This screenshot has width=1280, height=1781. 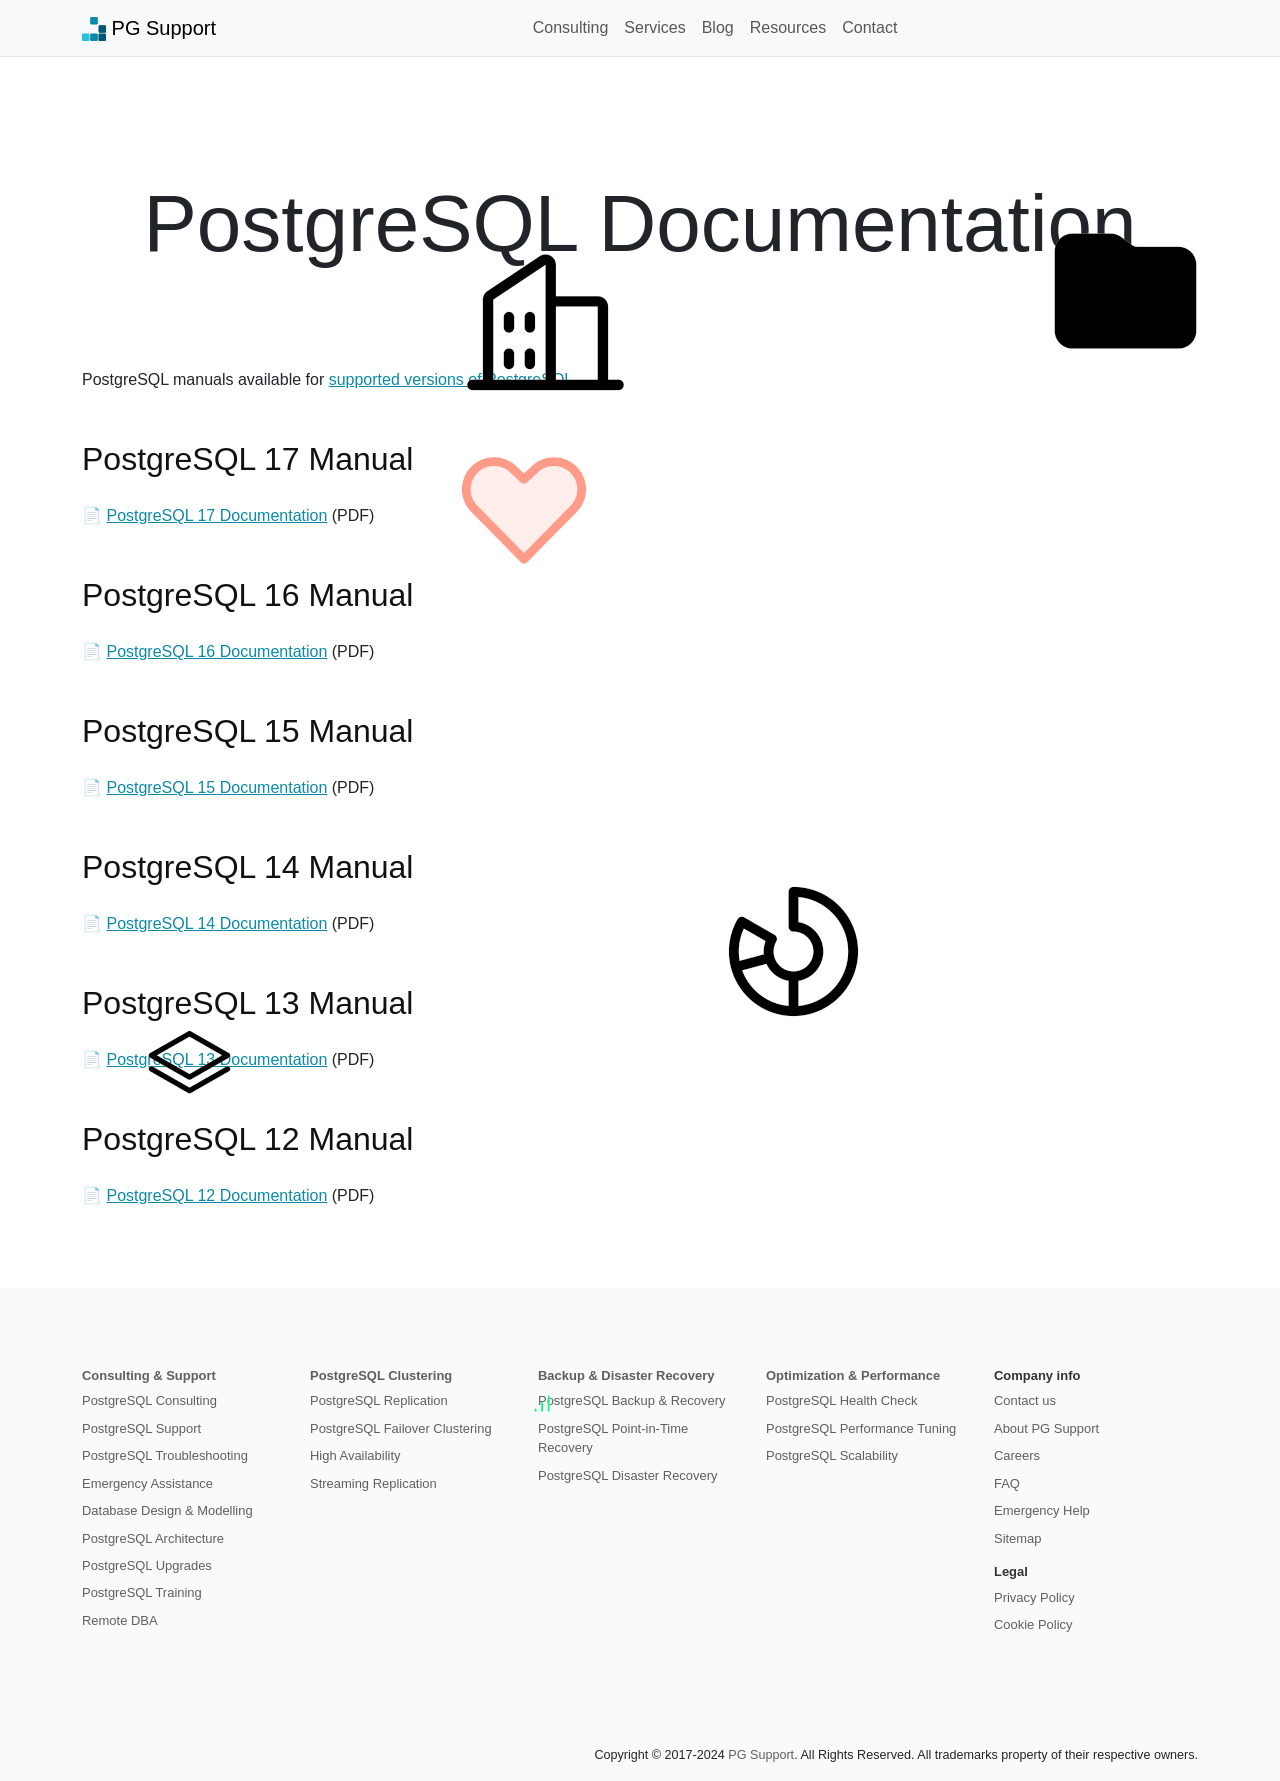 I want to click on view layers or stacked content, so click(x=189, y=1063).